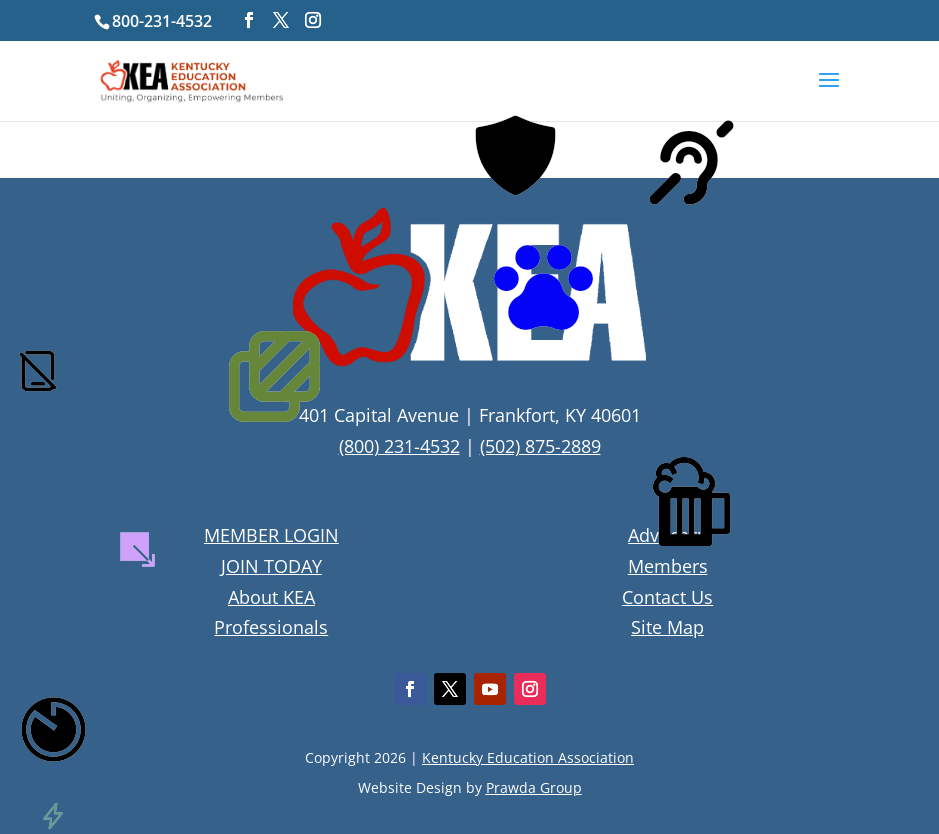  I want to click on indicates hearing accessibility options, so click(691, 162).